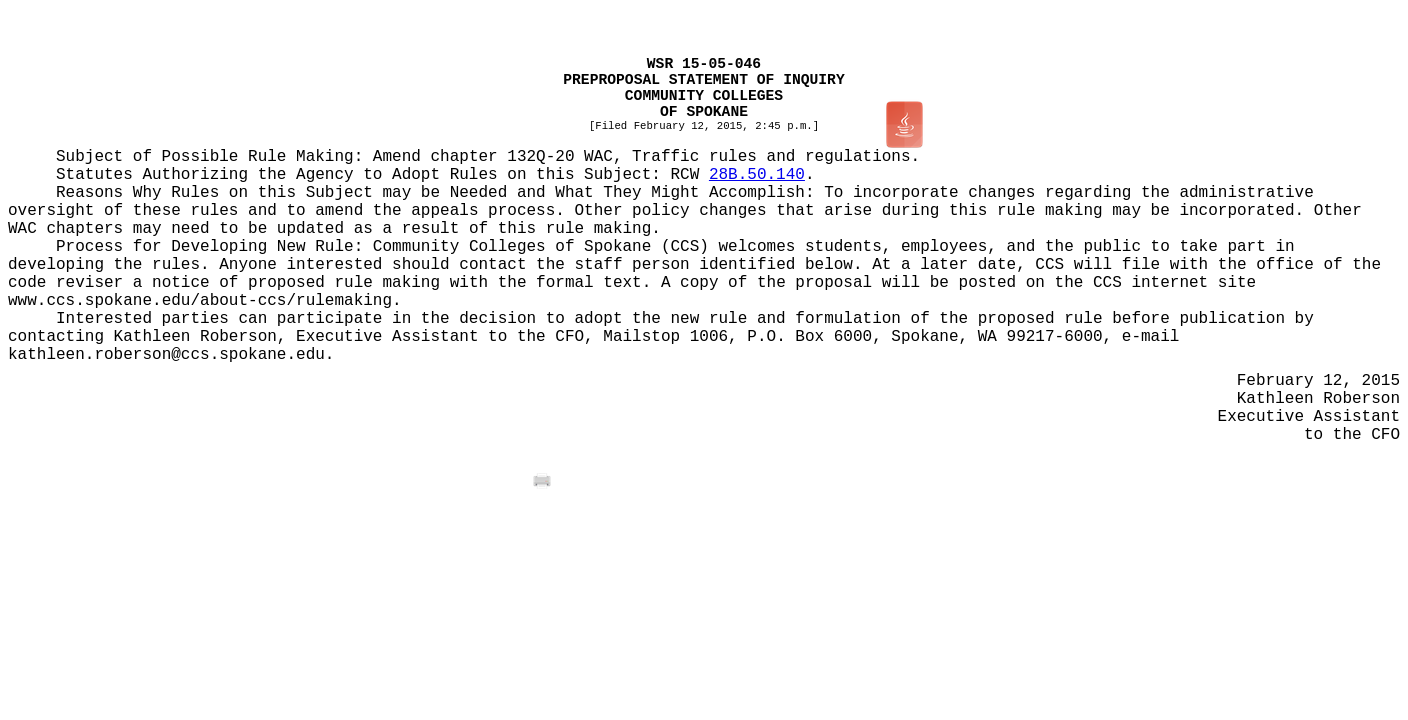  Describe the element at coordinates (904, 124) in the screenshot. I see `a java source code file` at that location.